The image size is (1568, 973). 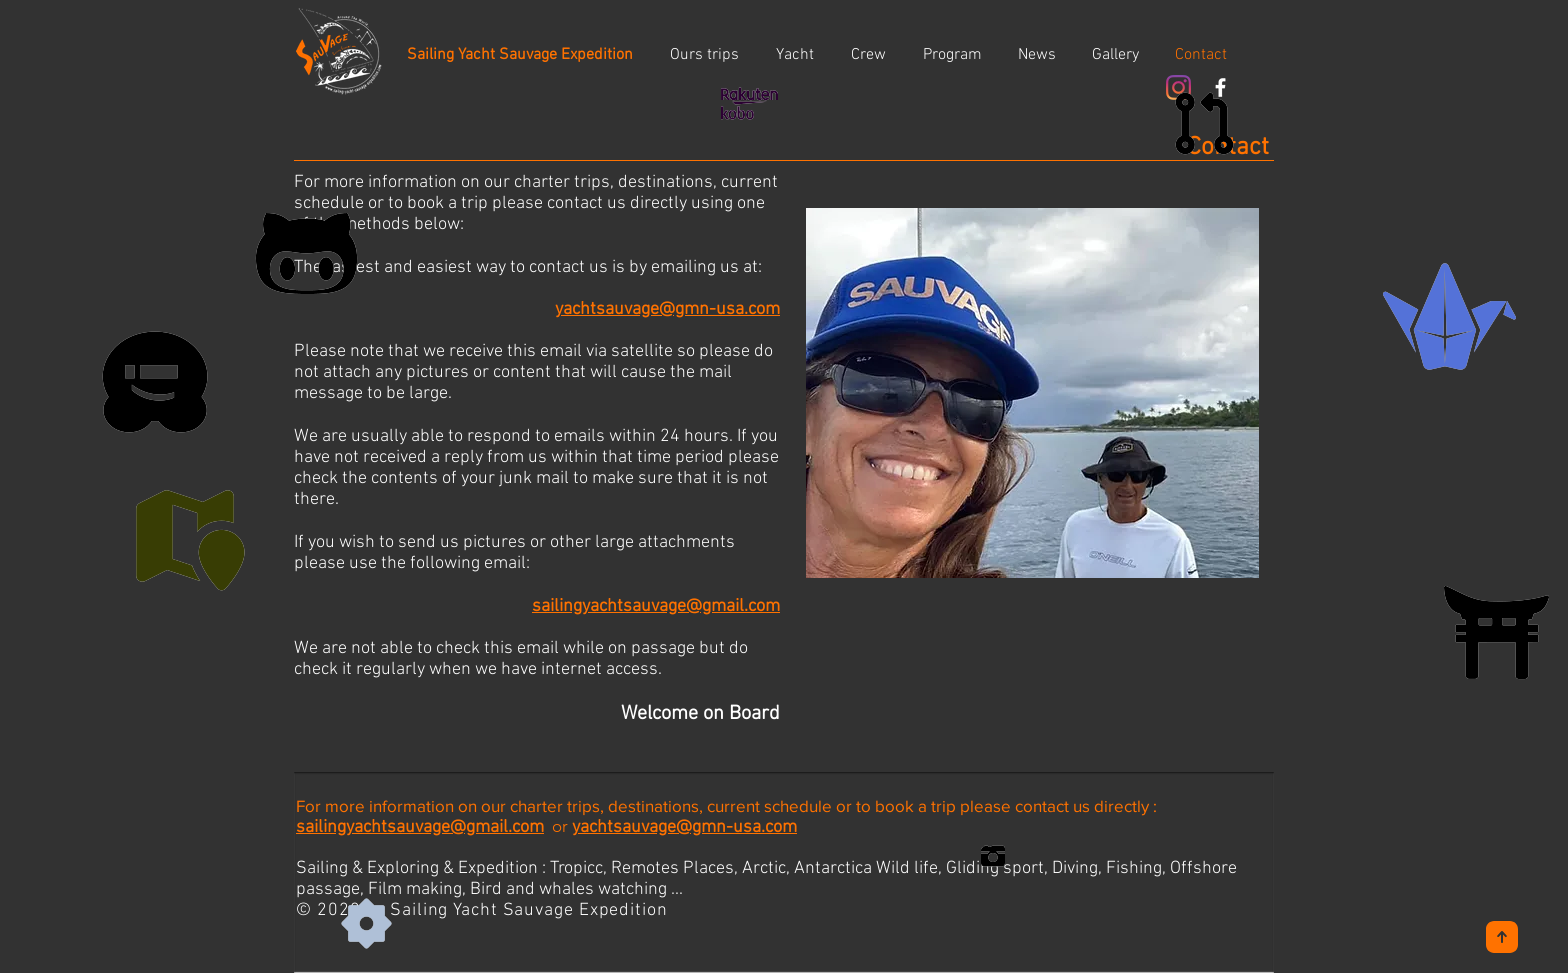 What do you see at coordinates (306, 253) in the screenshot?
I see `link to GitHub repository` at bounding box center [306, 253].